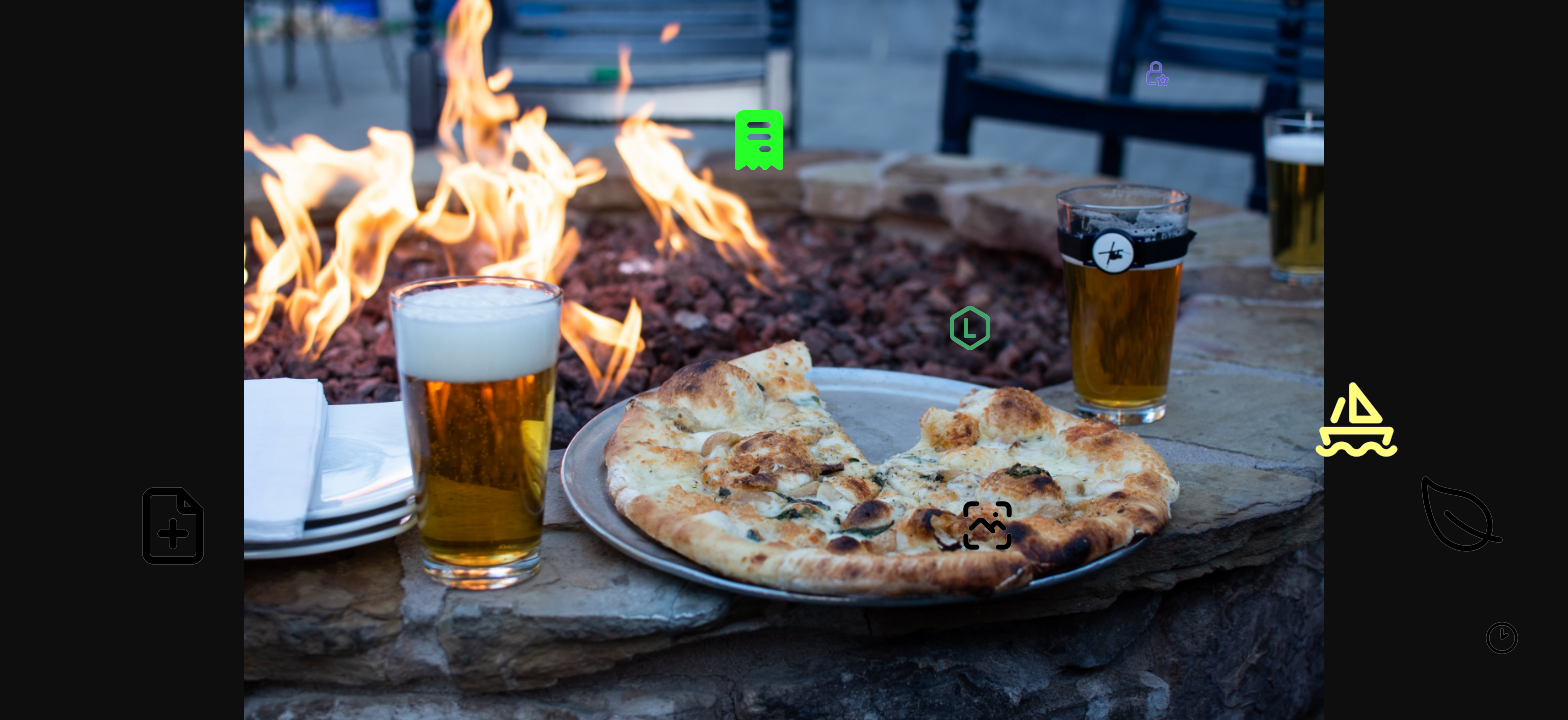 This screenshot has width=1568, height=720. What do you see at coordinates (759, 140) in the screenshot?
I see `view purchase receipt or transaction history` at bounding box center [759, 140].